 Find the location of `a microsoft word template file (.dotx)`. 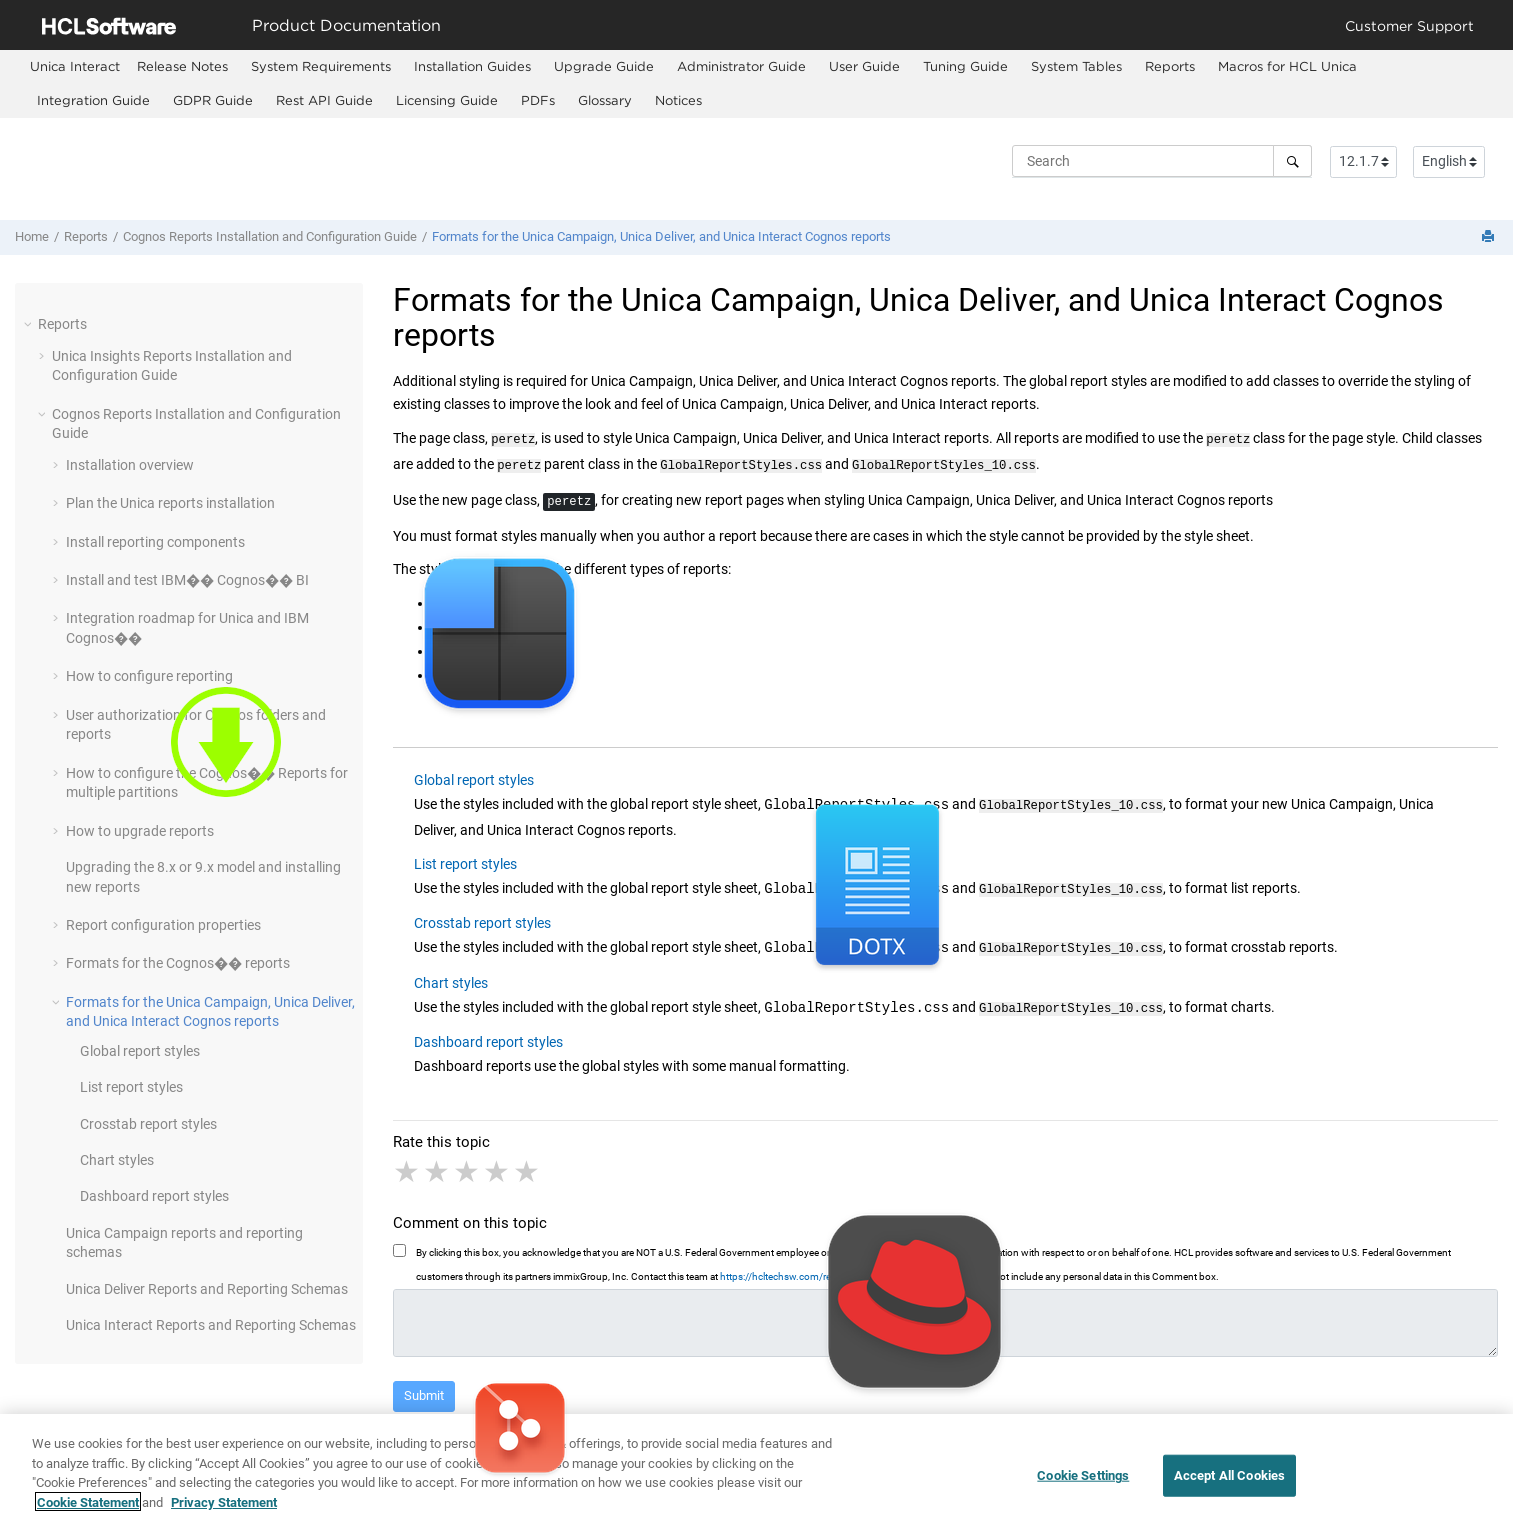

a microsoft word template file (.dotx) is located at coordinates (877, 887).